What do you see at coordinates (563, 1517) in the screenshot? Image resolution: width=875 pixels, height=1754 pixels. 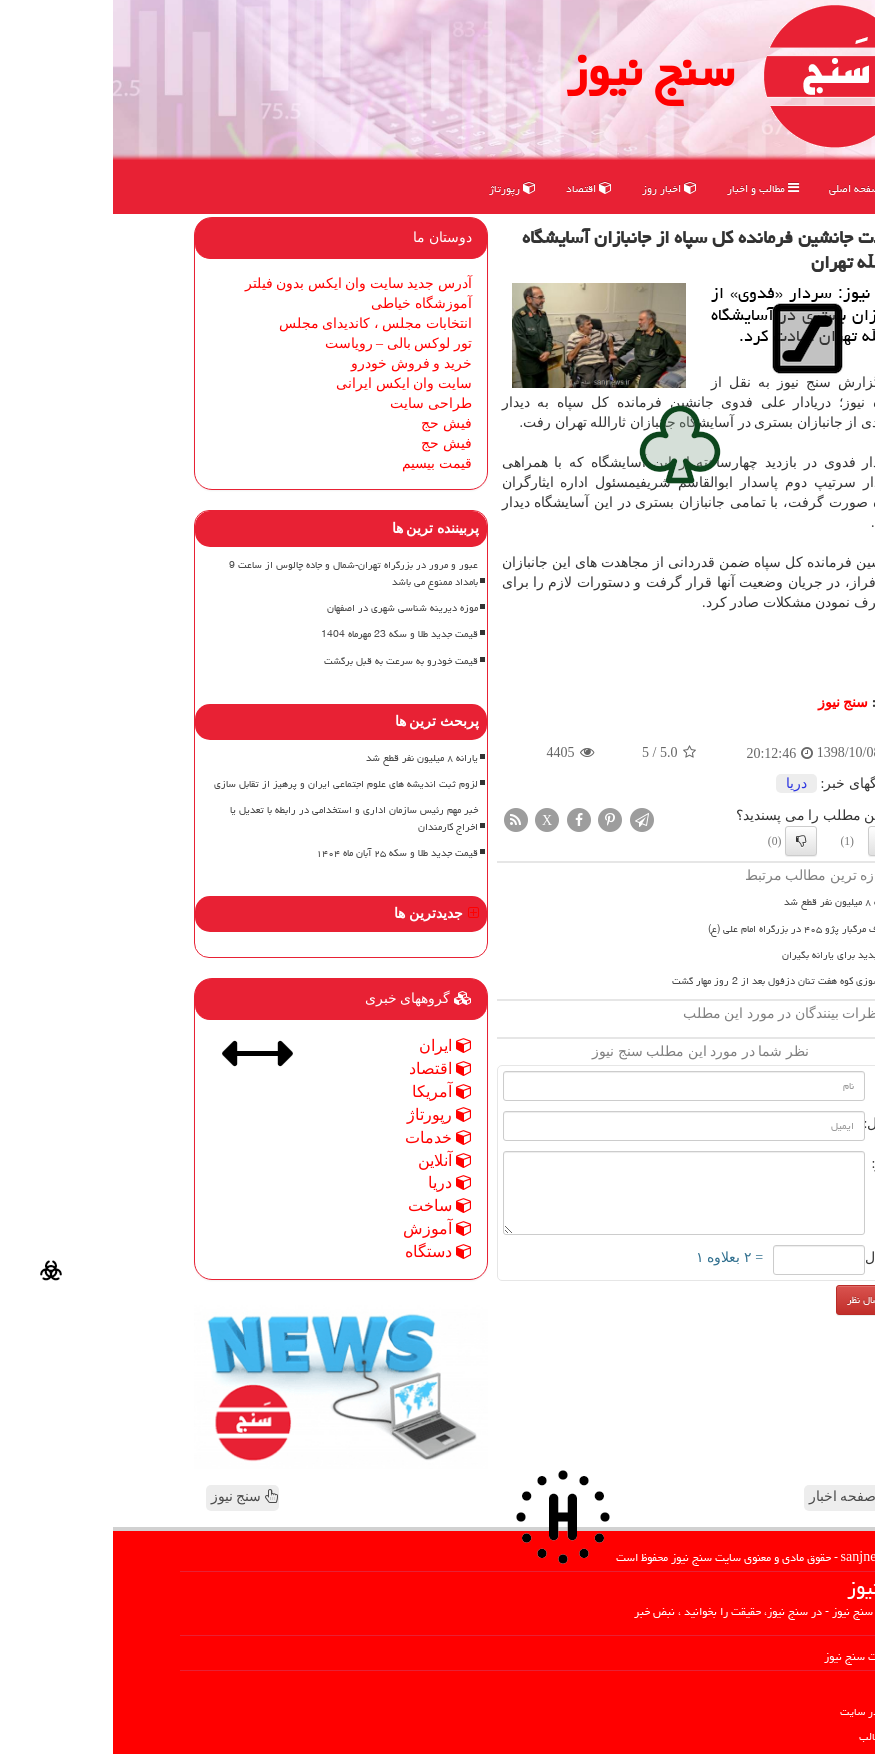 I see `indicates a pending or in-progress hospital/health service` at bounding box center [563, 1517].